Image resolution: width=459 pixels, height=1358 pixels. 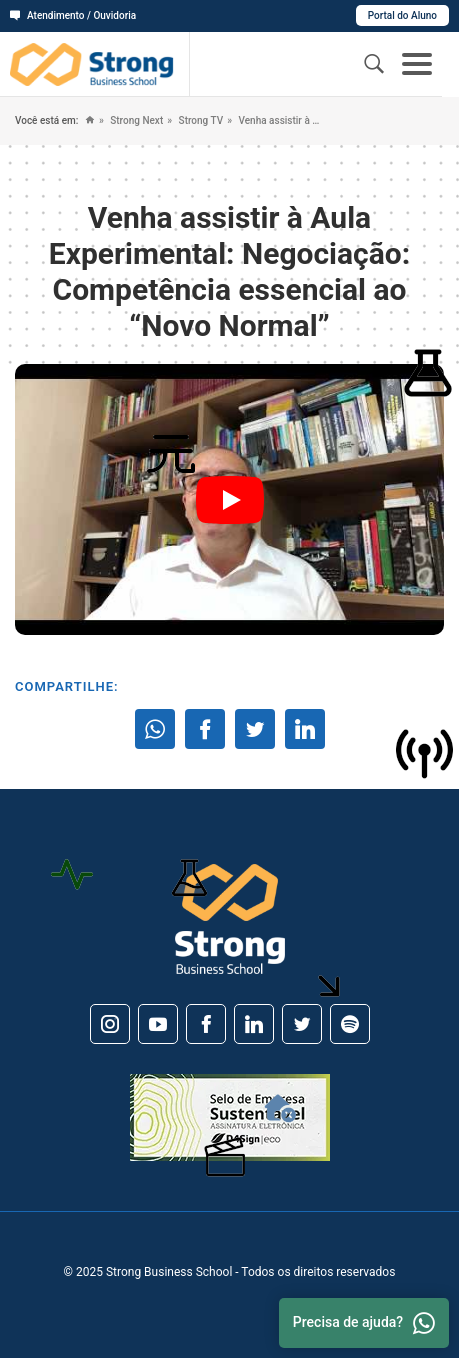 I want to click on access experimental or beta features, so click(x=428, y=373).